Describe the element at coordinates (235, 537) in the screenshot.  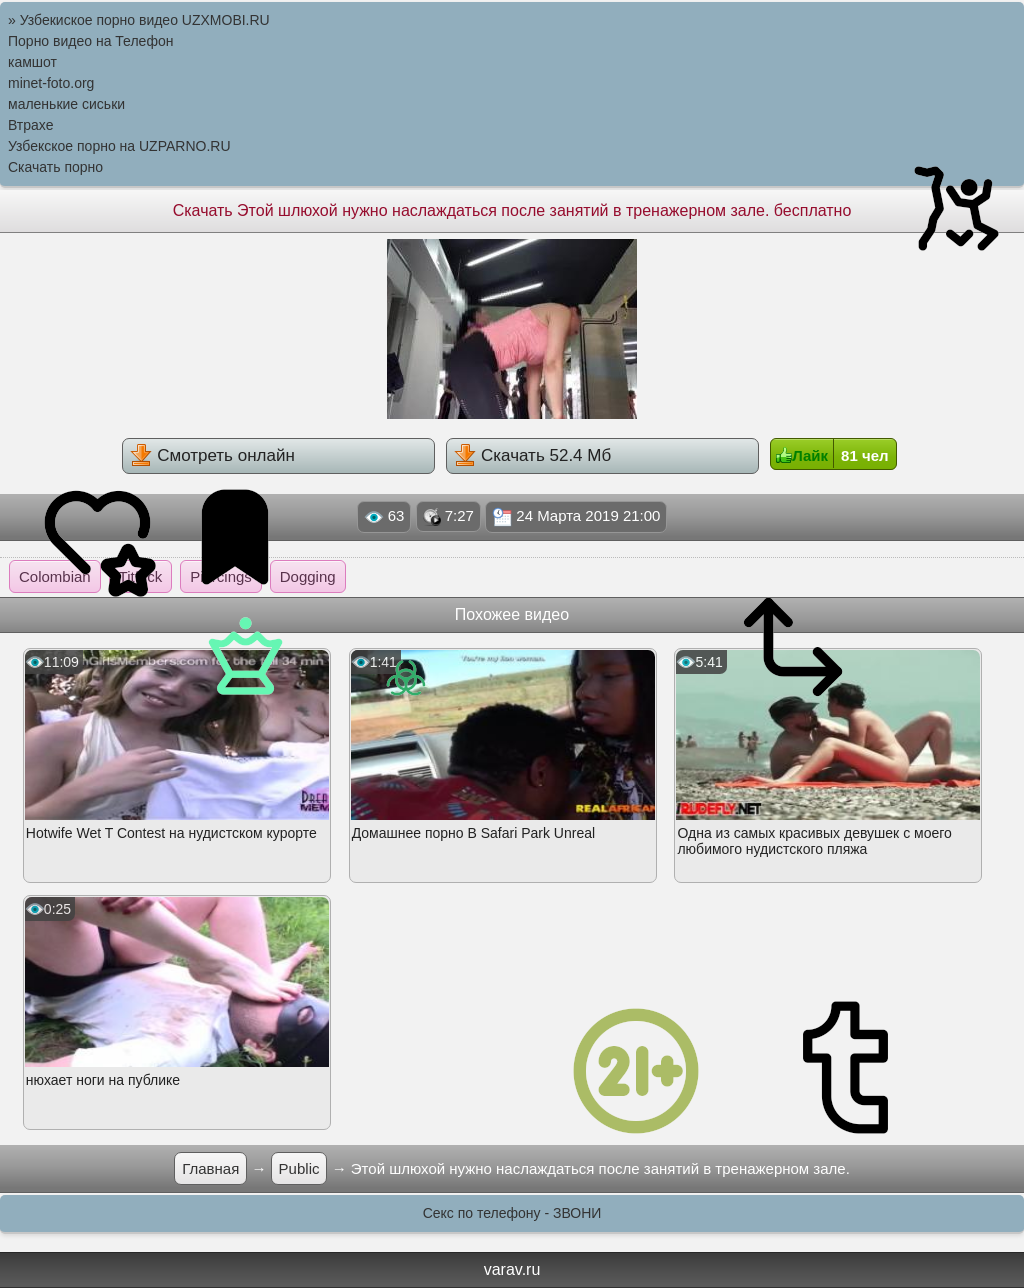
I see `save this item for later` at that location.